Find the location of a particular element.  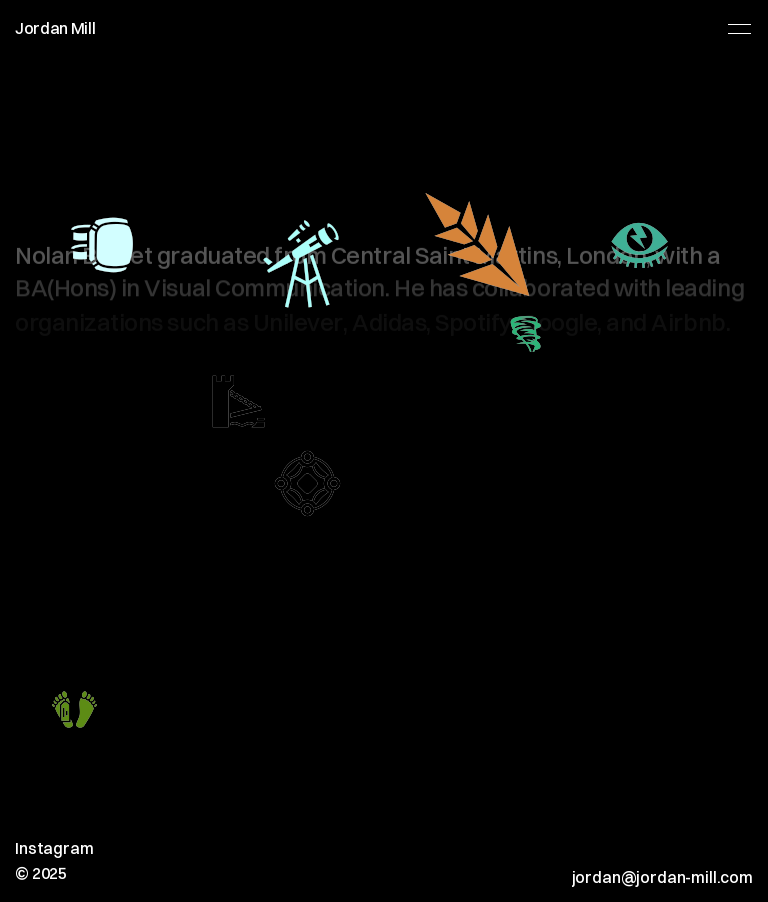

indicates quick view or instant preview mode is located at coordinates (639, 245).